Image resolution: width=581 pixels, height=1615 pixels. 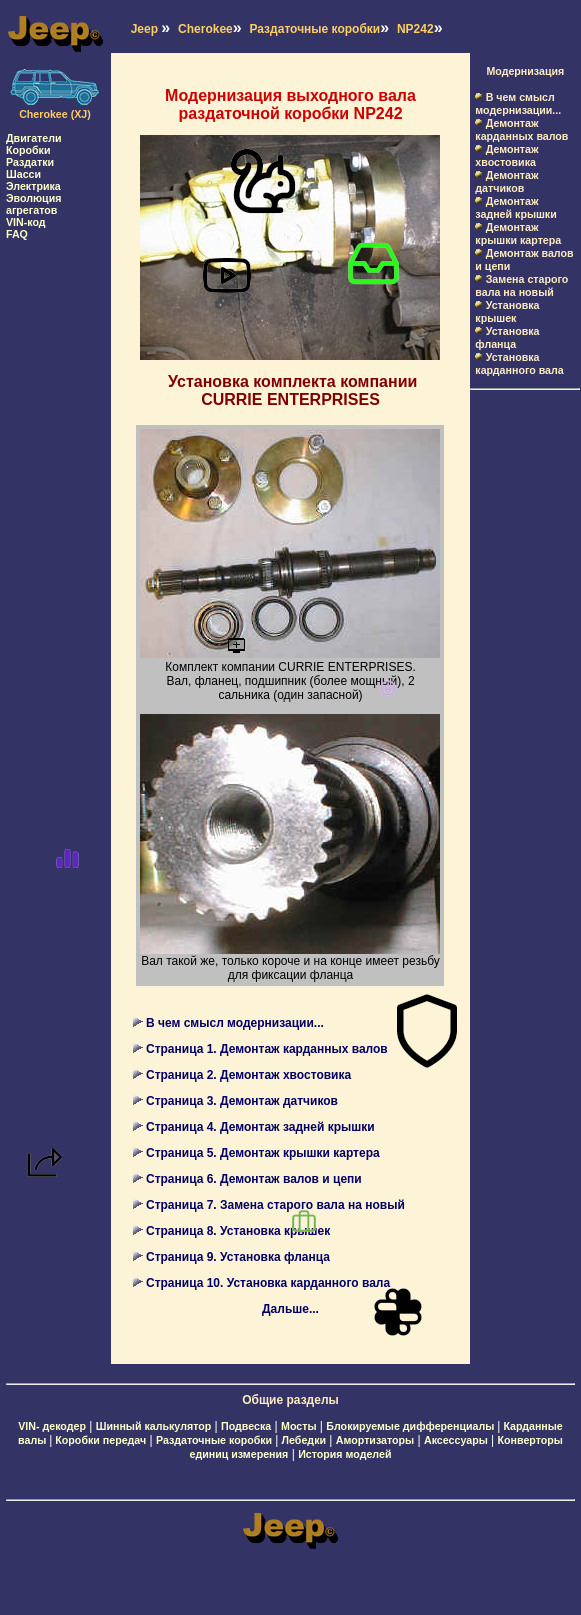 What do you see at coordinates (45, 1161) in the screenshot?
I see `share this content with others` at bounding box center [45, 1161].